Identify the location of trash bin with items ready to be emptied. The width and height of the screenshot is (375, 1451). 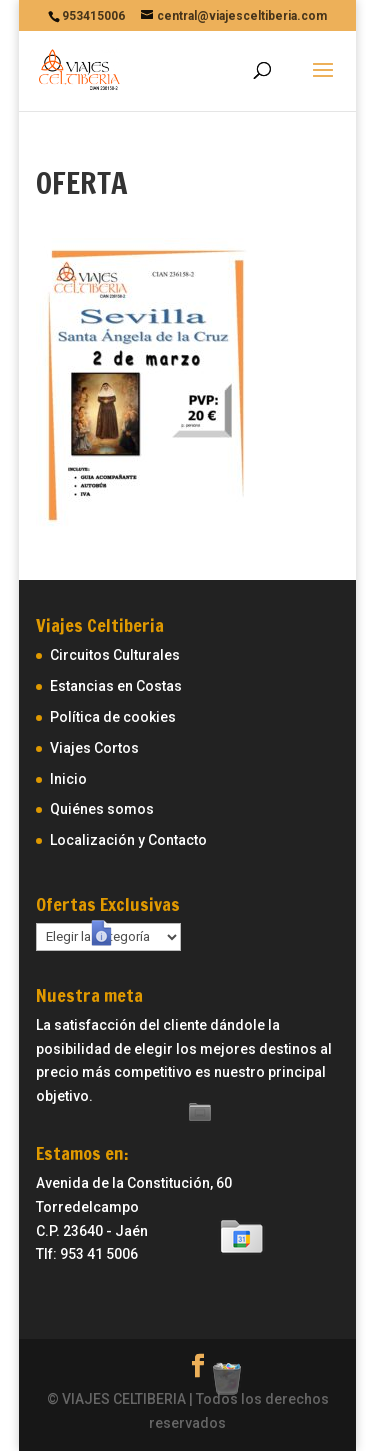
(227, 1379).